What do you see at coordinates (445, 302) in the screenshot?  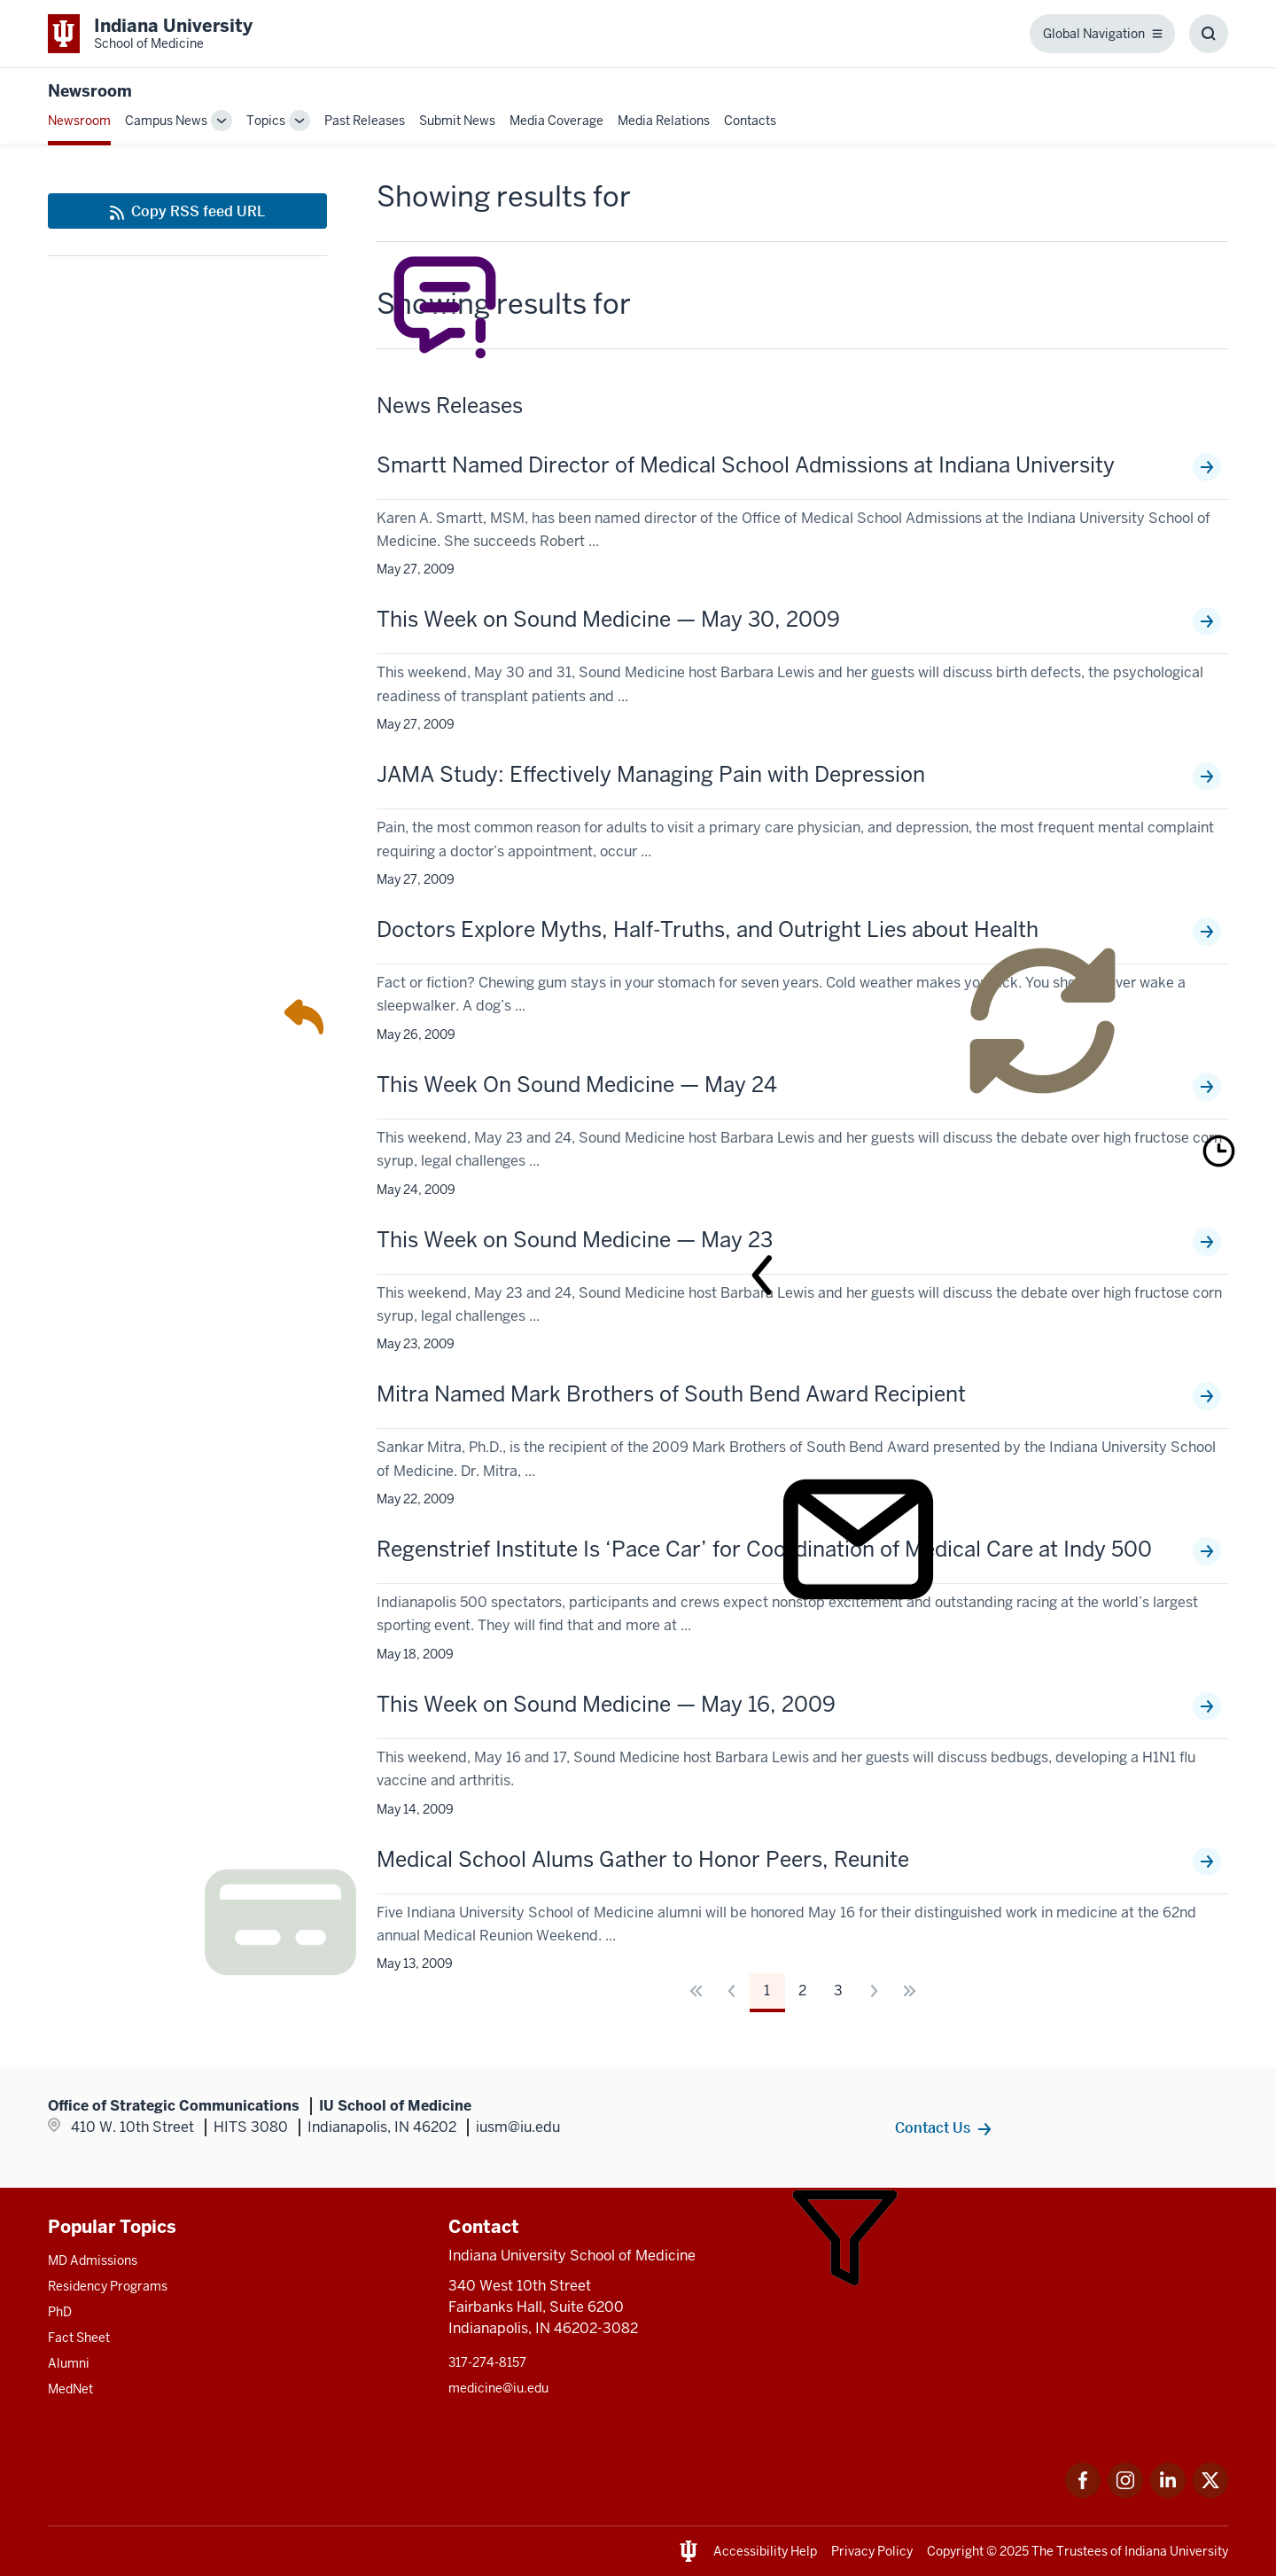 I see `message requires attention or action` at bounding box center [445, 302].